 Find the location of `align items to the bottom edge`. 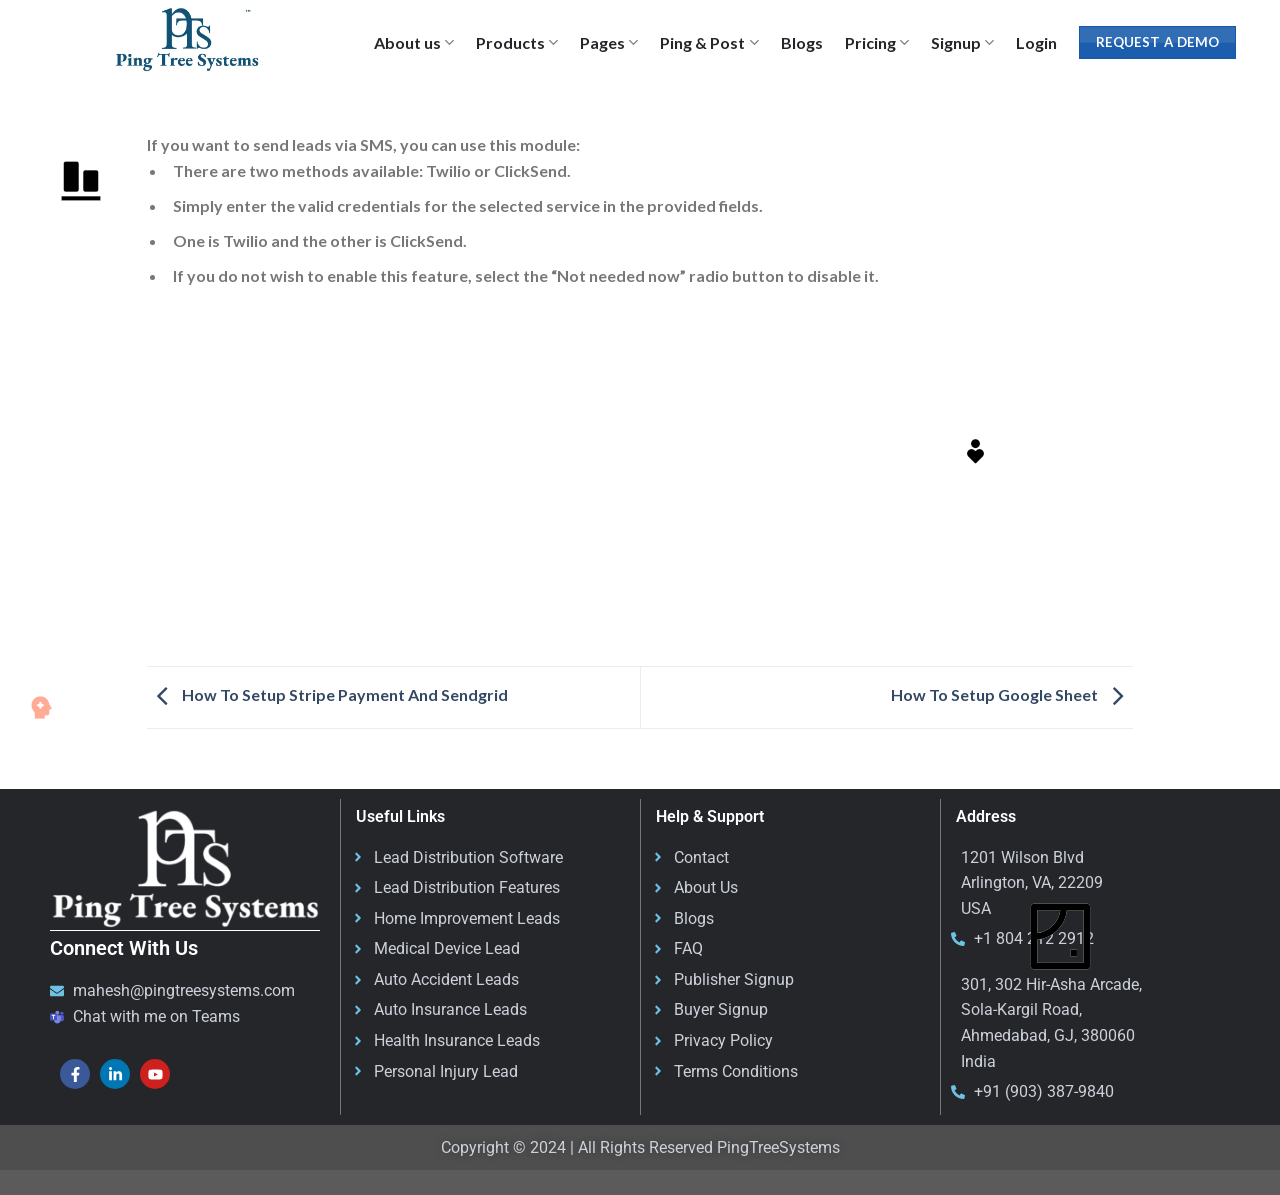

align items to the bottom edge is located at coordinates (81, 181).